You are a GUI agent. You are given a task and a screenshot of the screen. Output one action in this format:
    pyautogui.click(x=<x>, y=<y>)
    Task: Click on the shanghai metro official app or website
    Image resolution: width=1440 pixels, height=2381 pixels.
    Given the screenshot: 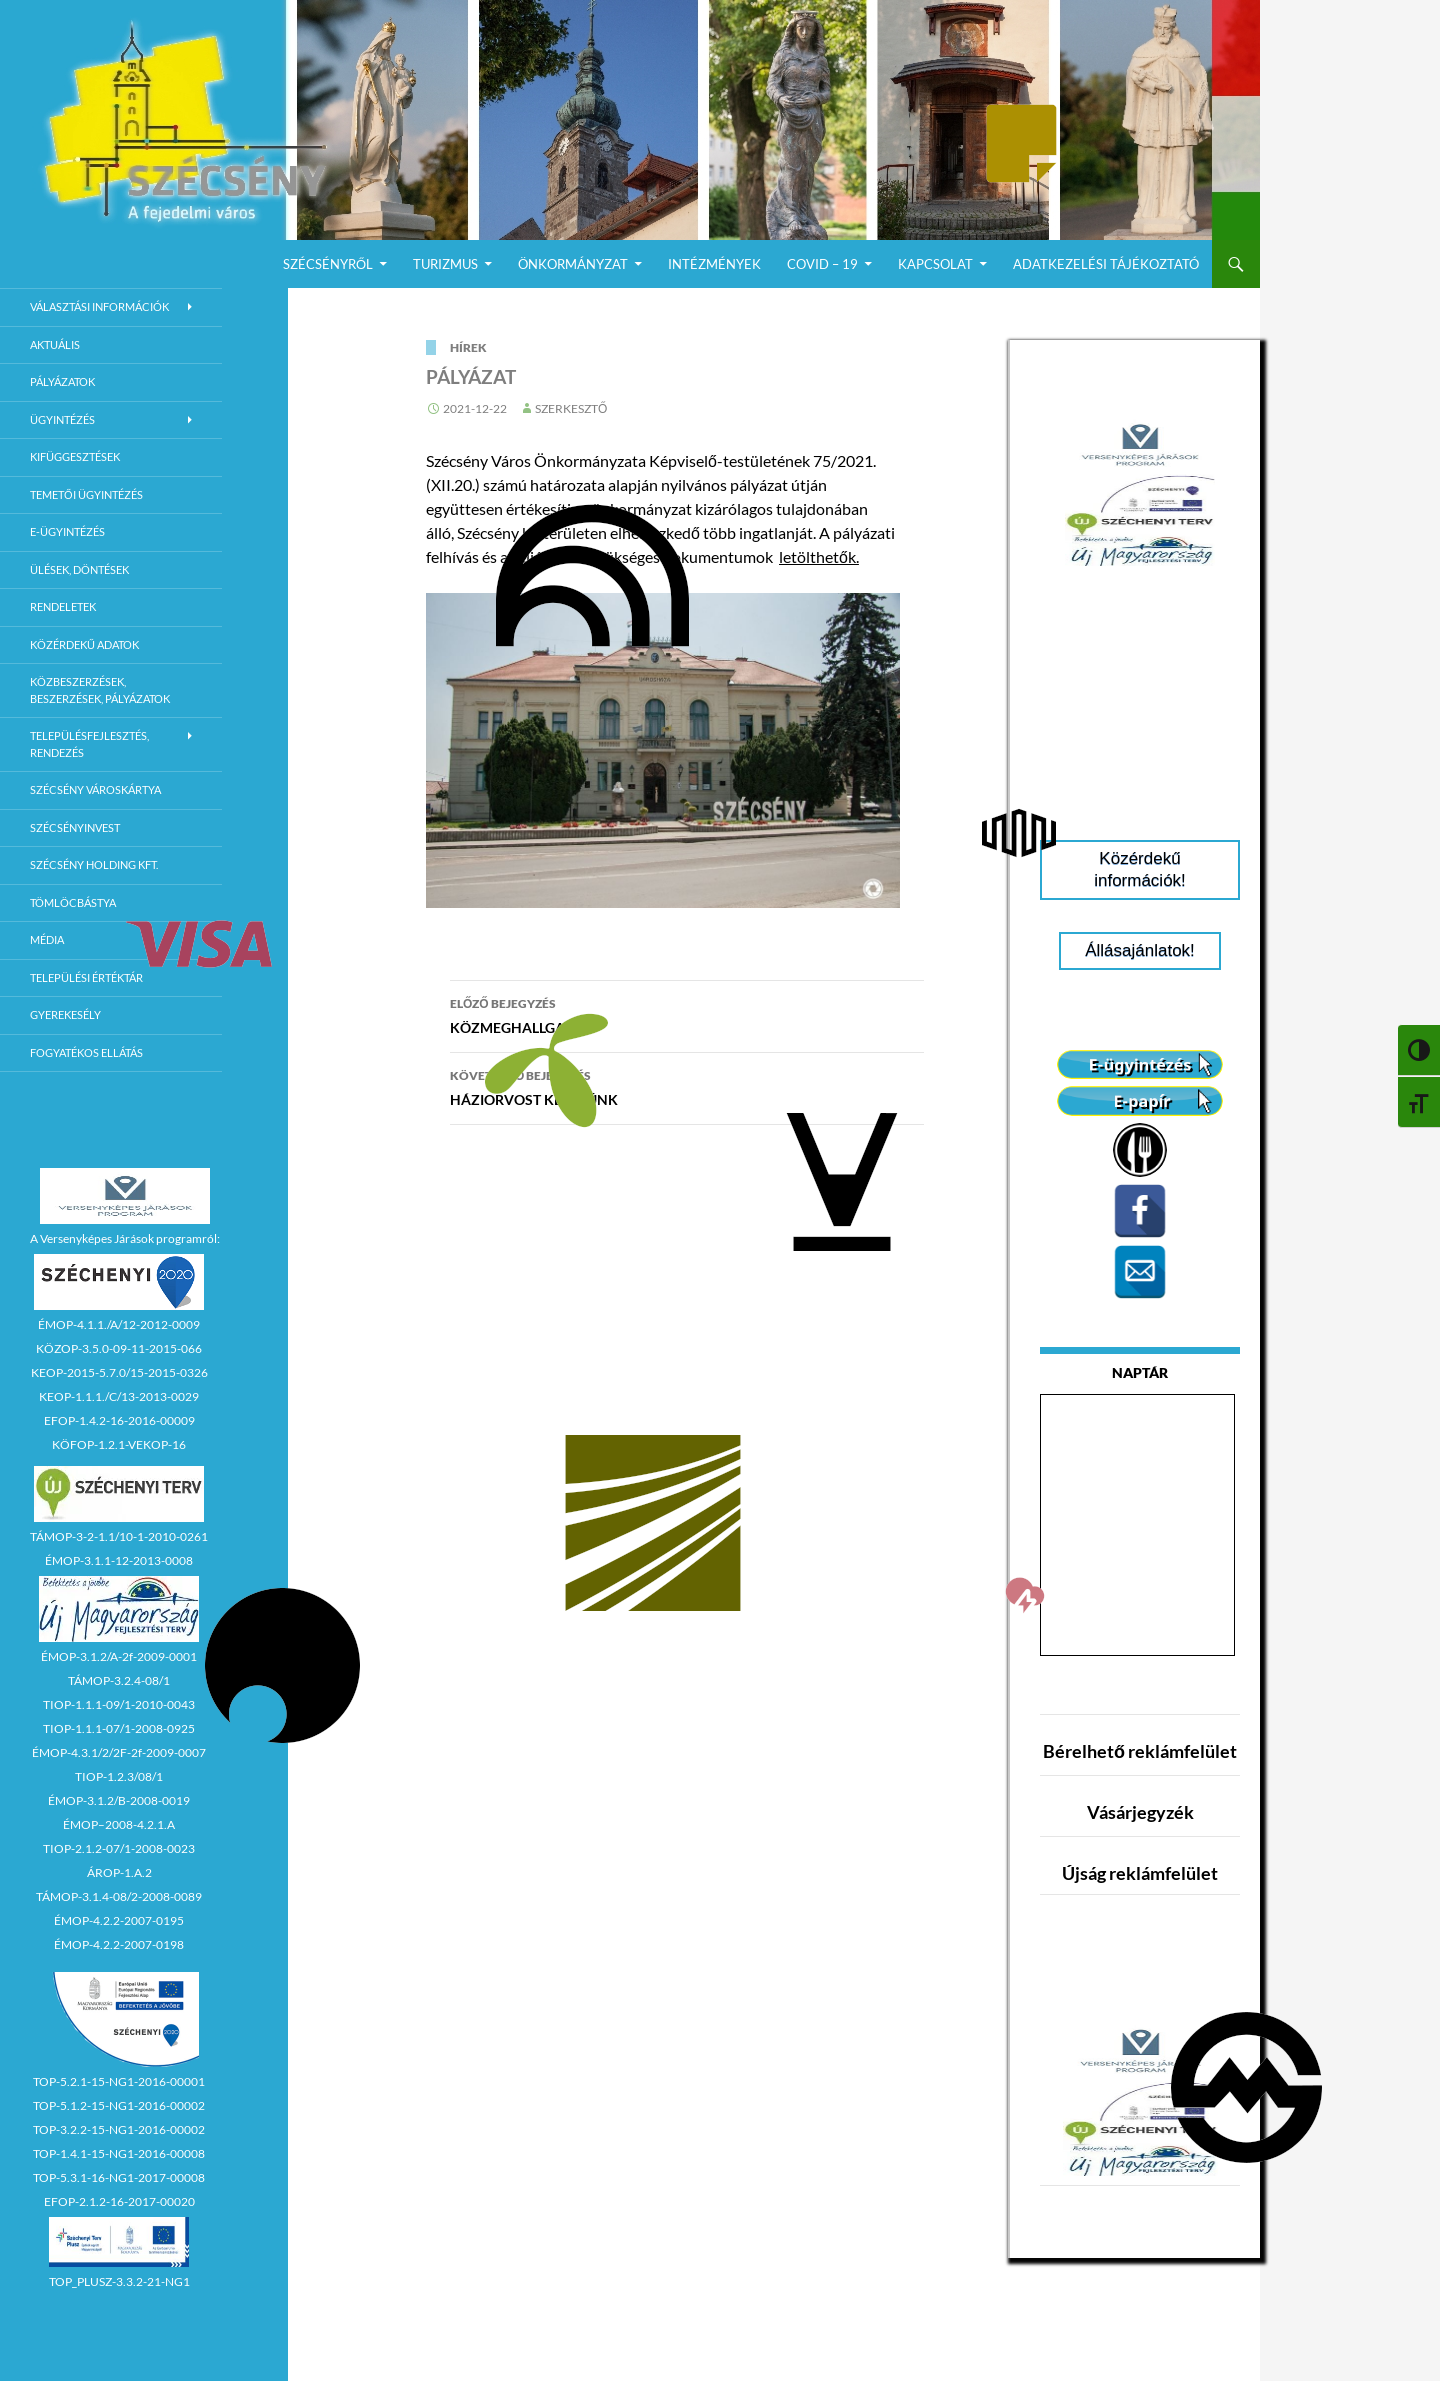 What is the action you would take?
    pyautogui.click(x=1246, y=2087)
    